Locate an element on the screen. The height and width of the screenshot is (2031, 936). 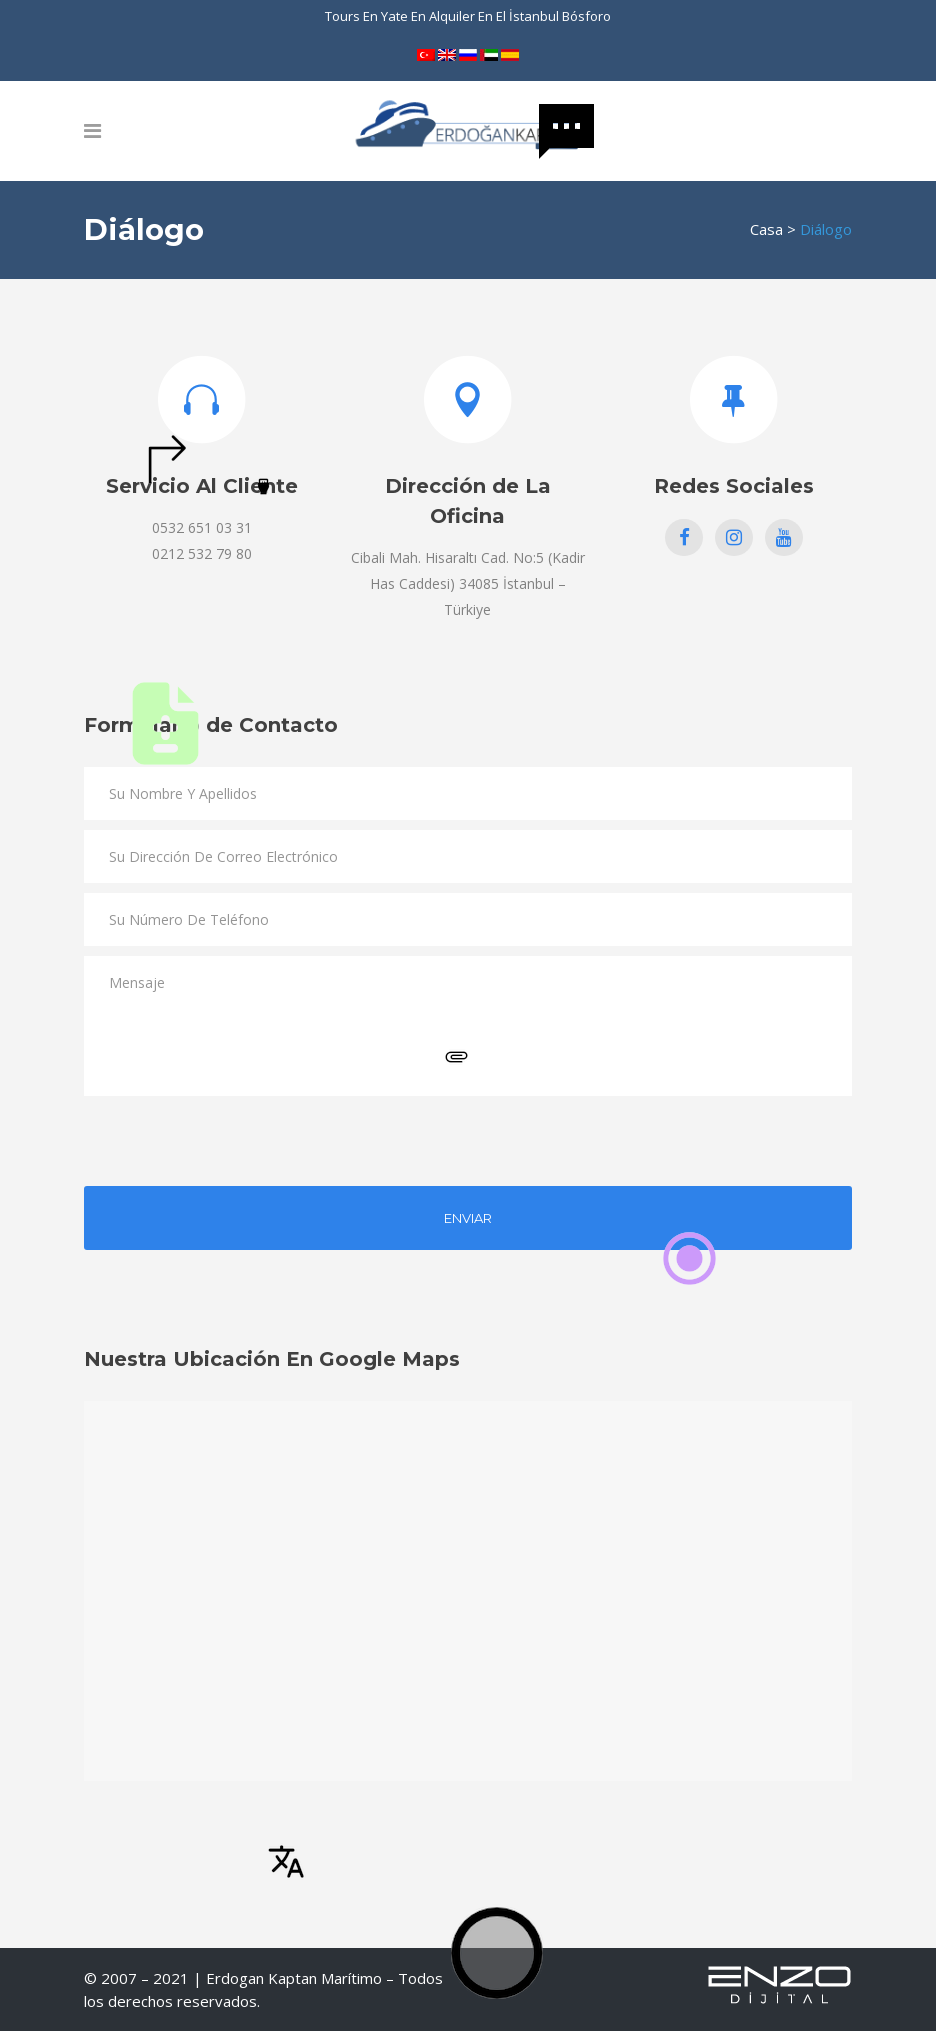
reply to a message is located at coordinates (163, 459).